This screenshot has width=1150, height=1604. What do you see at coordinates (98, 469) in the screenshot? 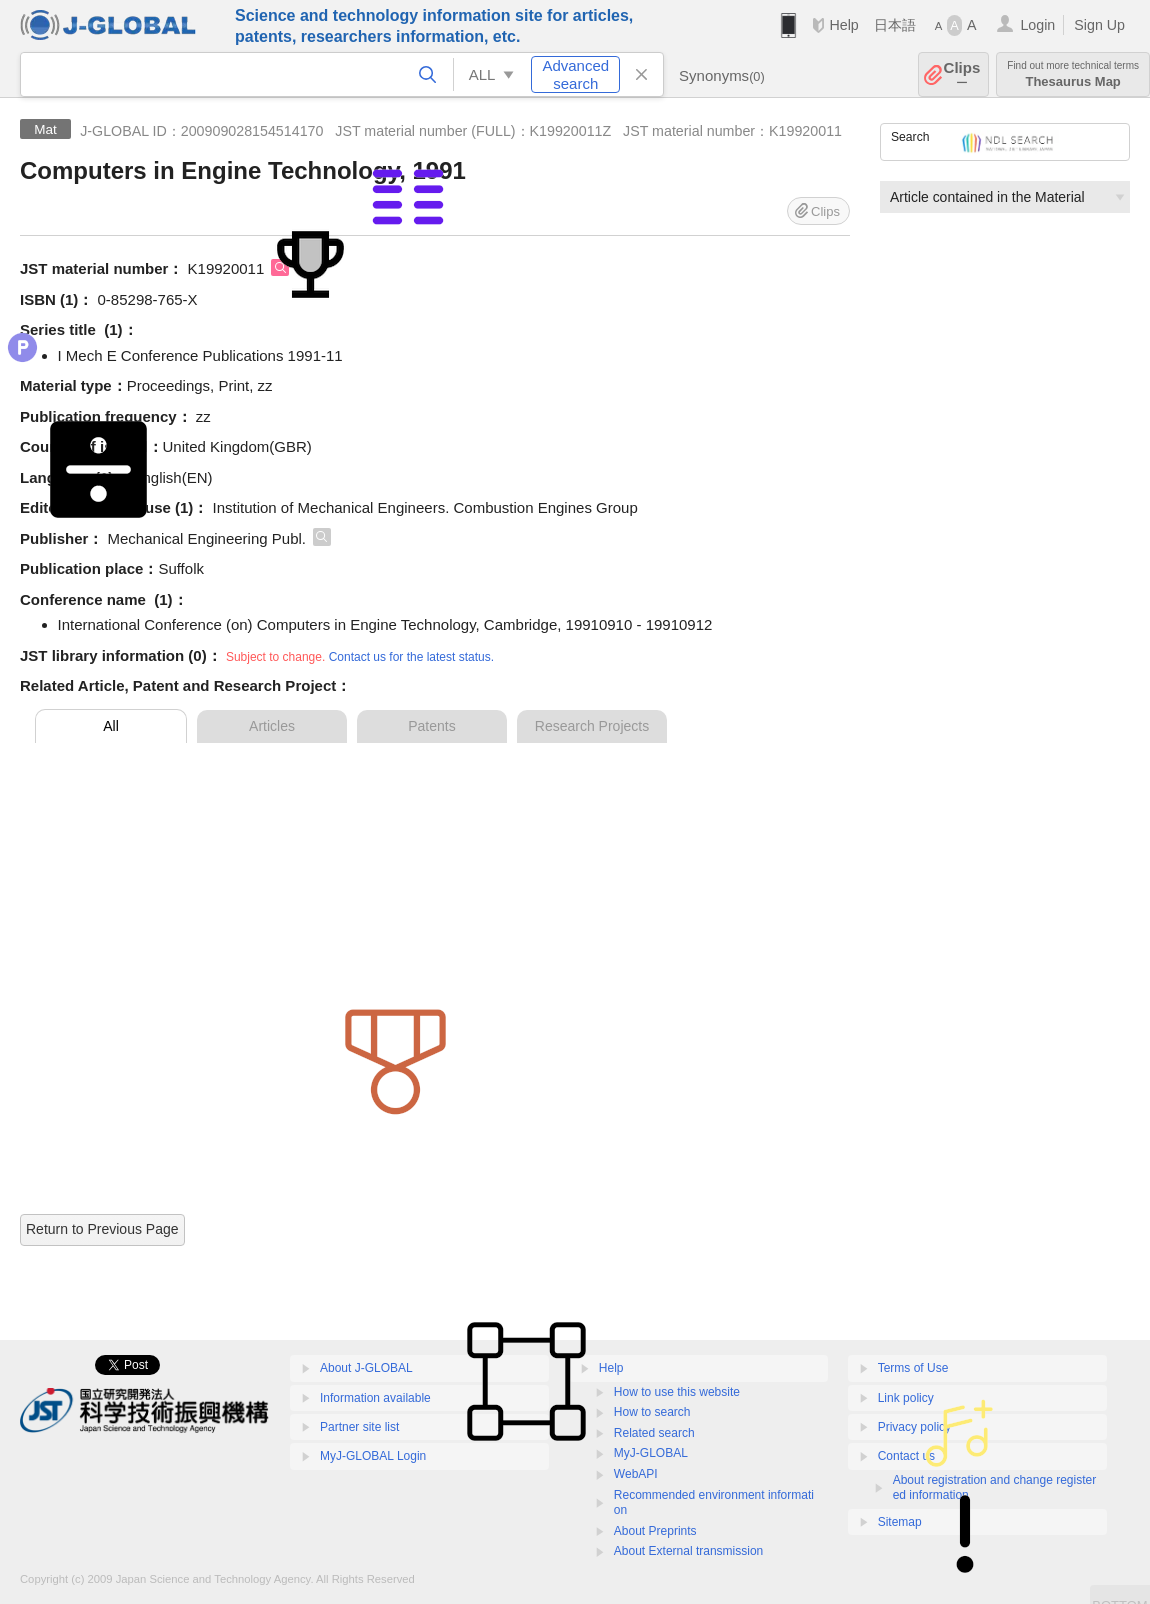
I see `perform division calculation` at bounding box center [98, 469].